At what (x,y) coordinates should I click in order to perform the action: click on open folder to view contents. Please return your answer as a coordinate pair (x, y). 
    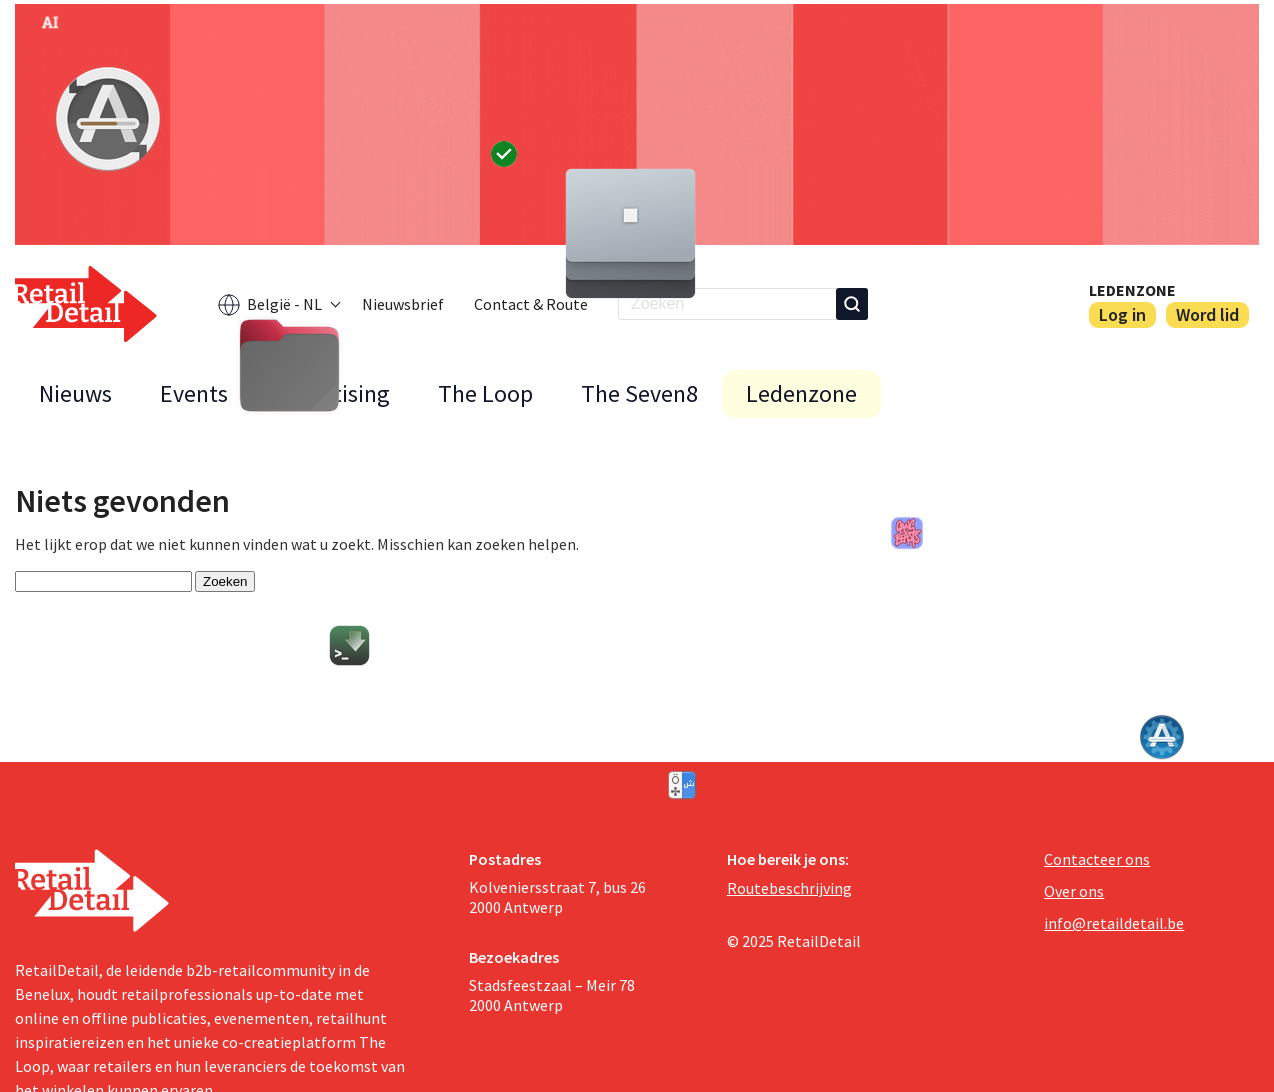
    Looking at the image, I should click on (289, 365).